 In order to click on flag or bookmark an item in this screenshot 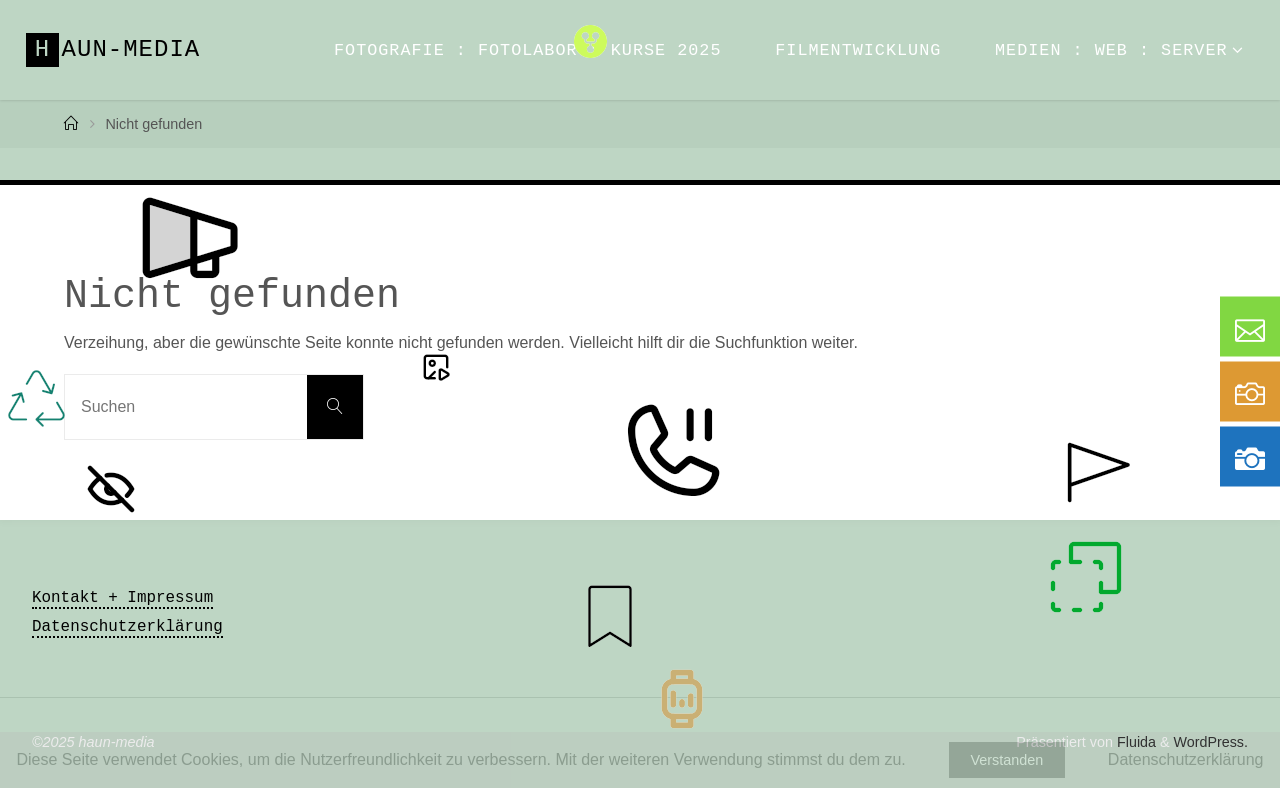, I will do `click(1092, 472)`.